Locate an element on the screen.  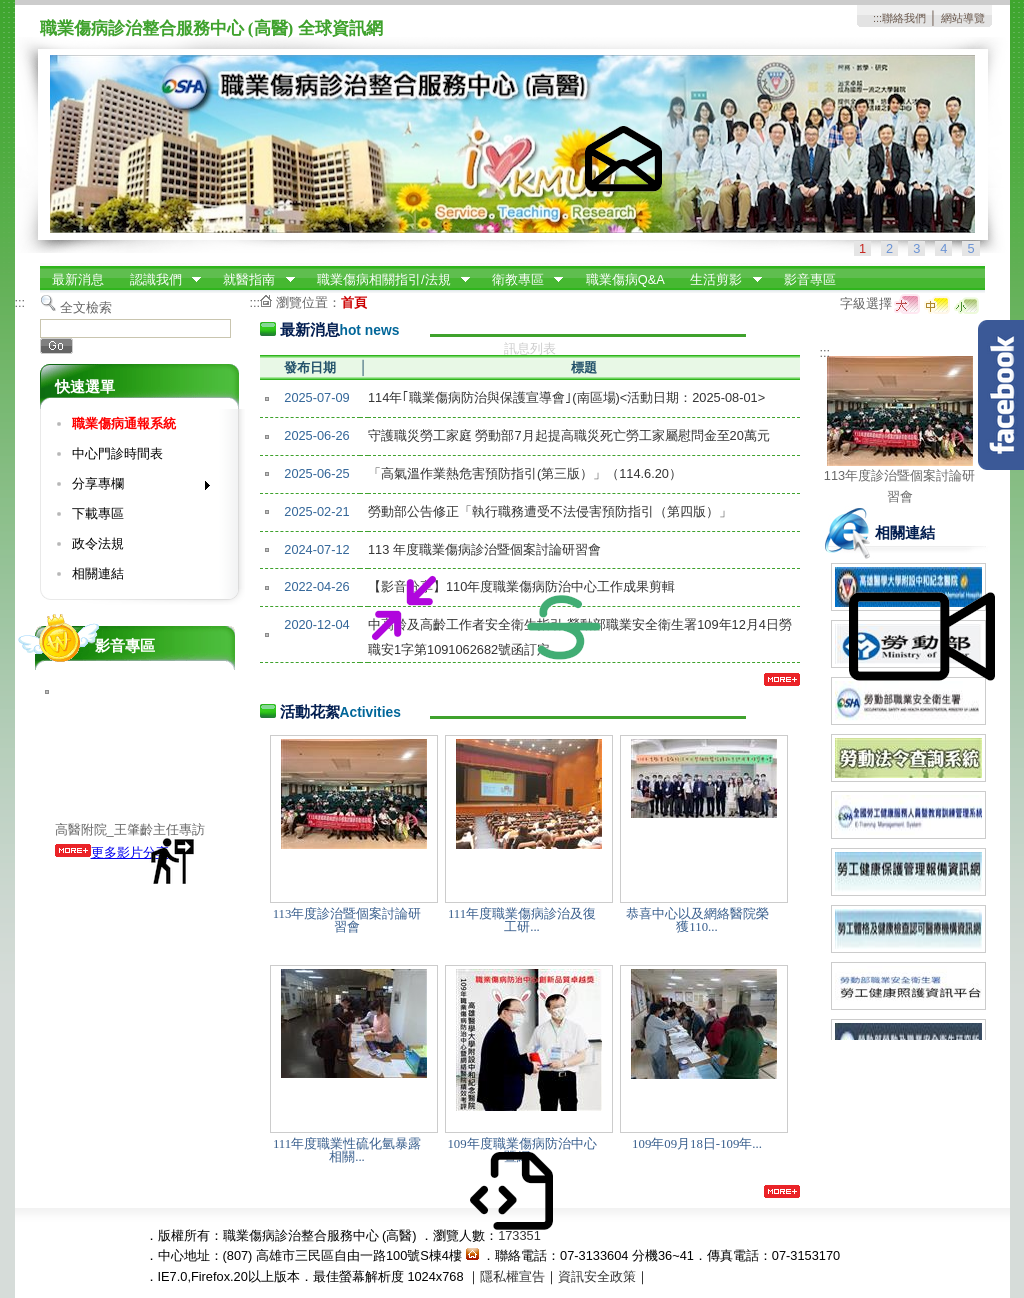
view source code file is located at coordinates (511, 1193).